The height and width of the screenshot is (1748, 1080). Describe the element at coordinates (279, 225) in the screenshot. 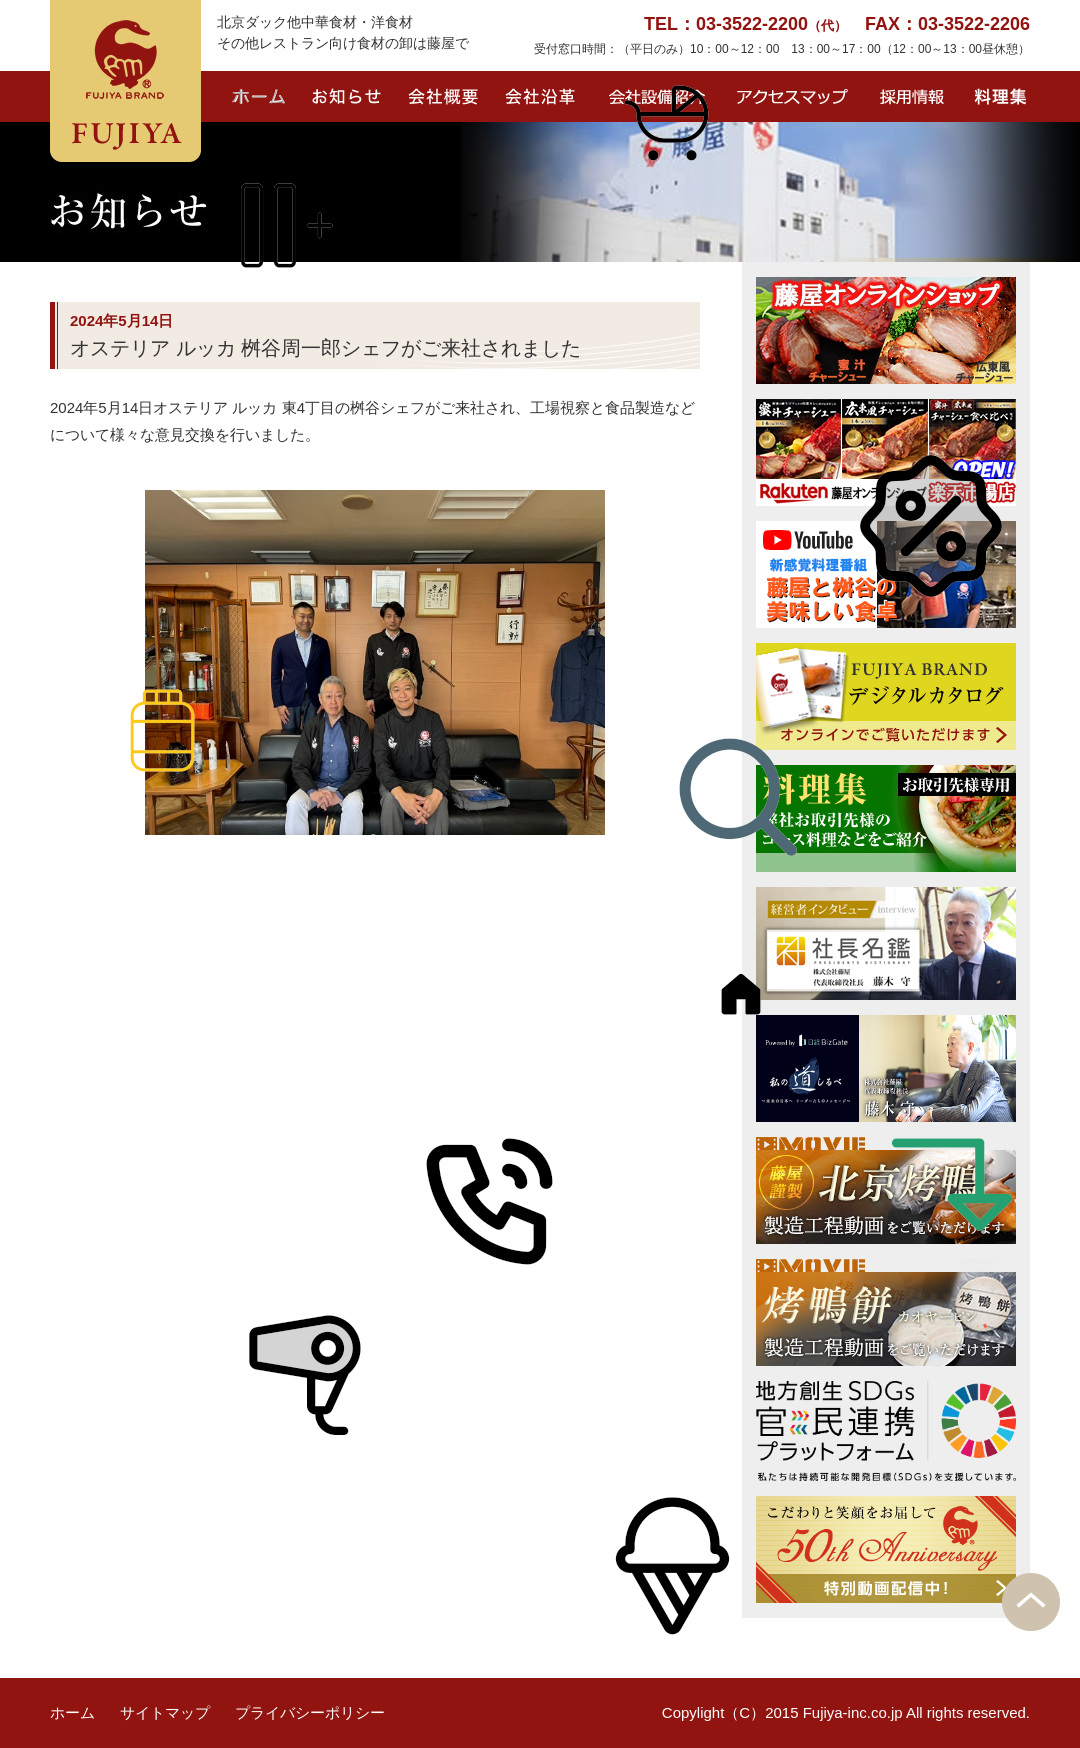

I see `add a new column to the right` at that location.